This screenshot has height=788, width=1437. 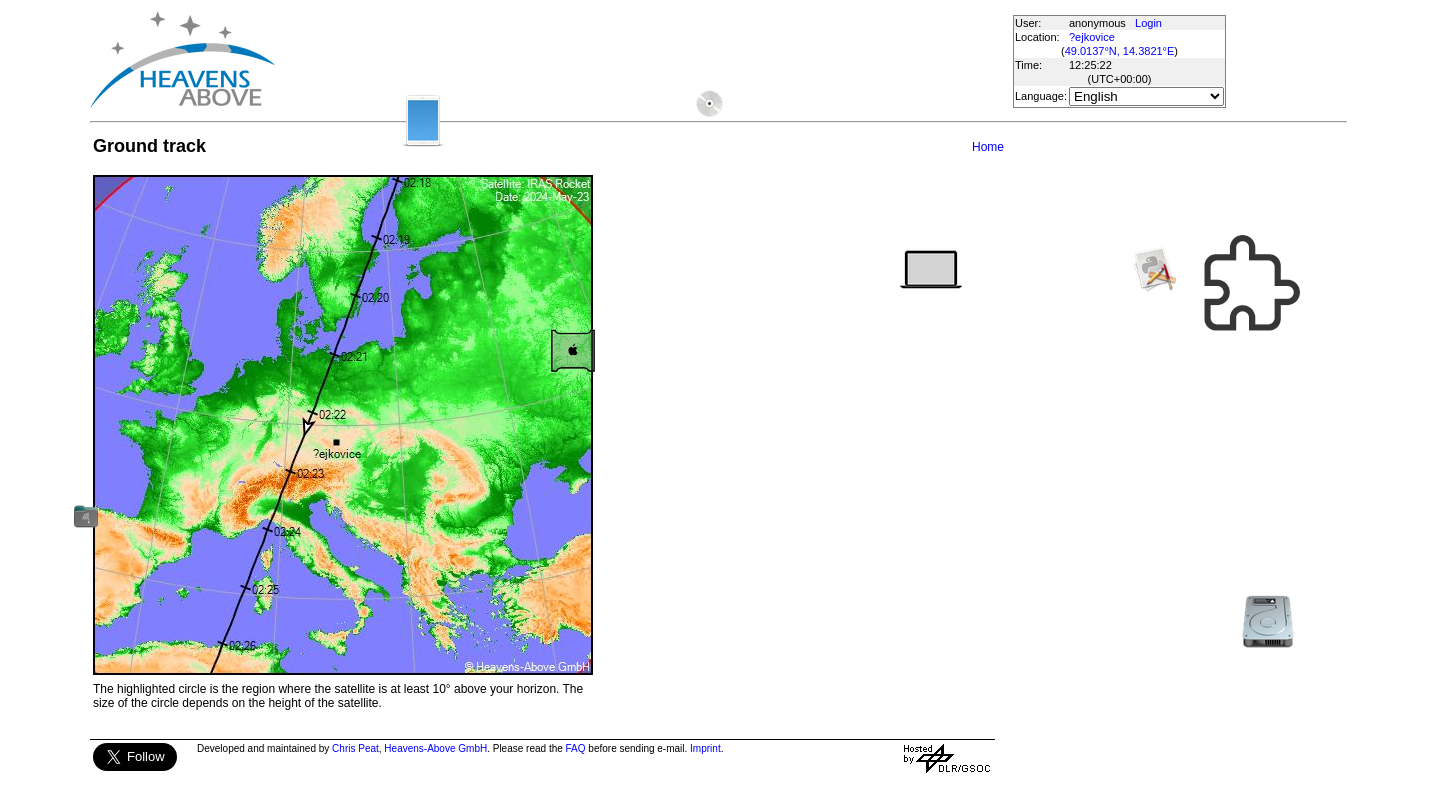 I want to click on unmount or eject a CD/DVD writer drive, so click(x=709, y=103).